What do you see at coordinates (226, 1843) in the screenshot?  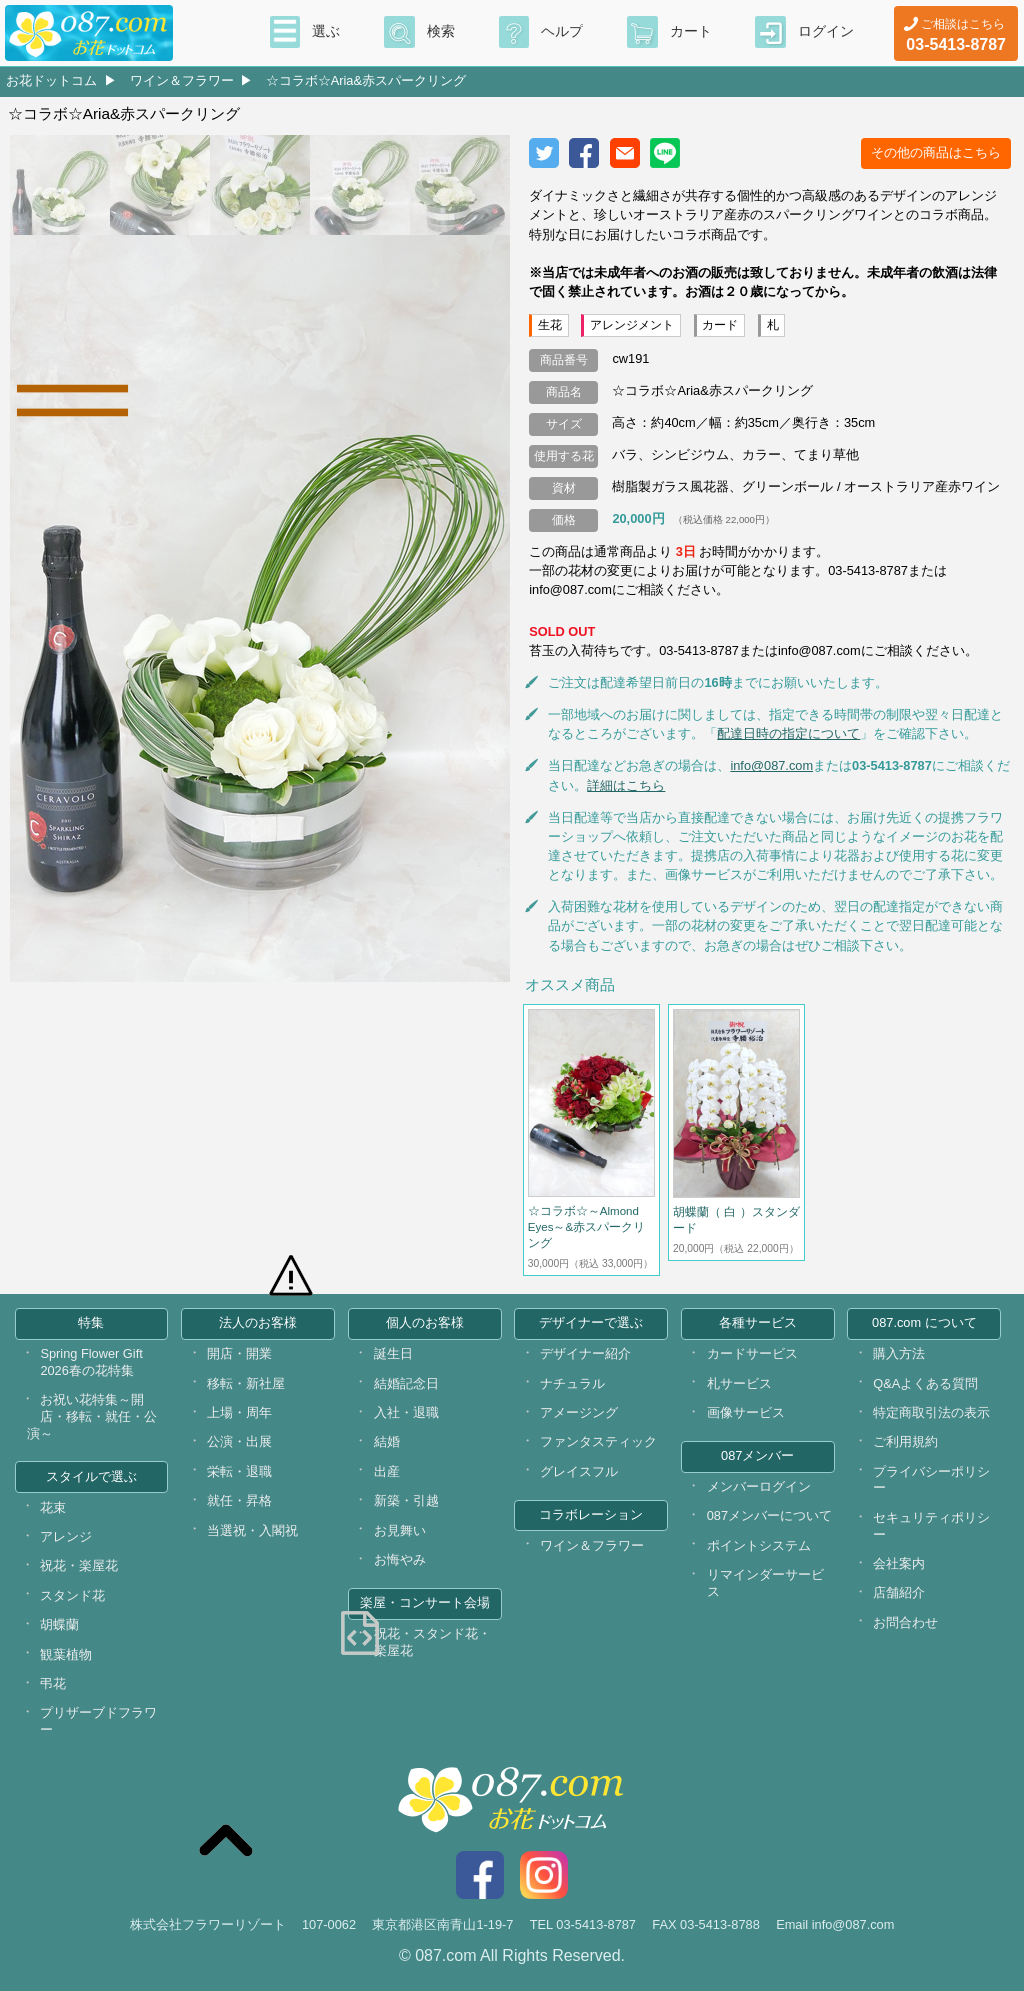 I see `collapse an expanded section` at bounding box center [226, 1843].